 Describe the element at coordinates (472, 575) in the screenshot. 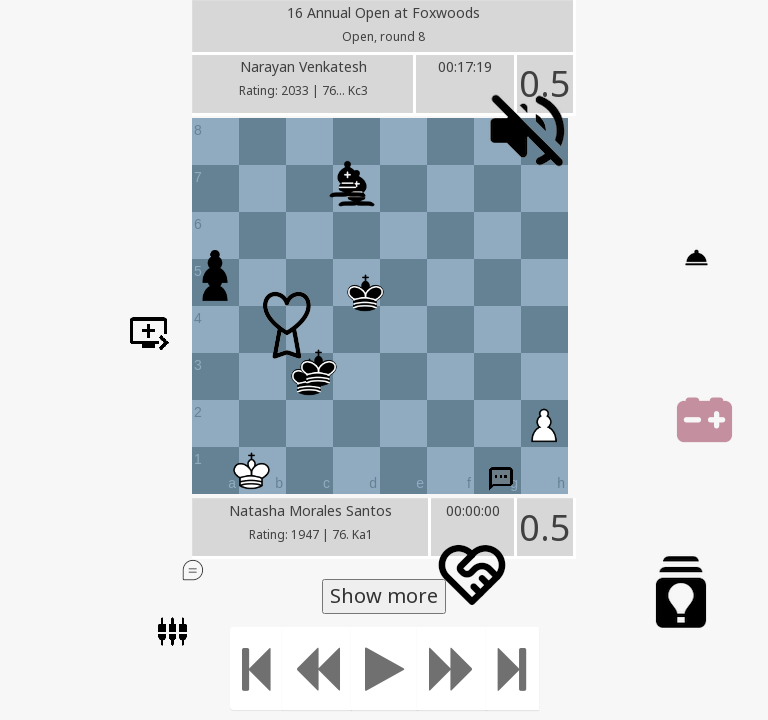

I see `support a charitable cause or donation` at that location.